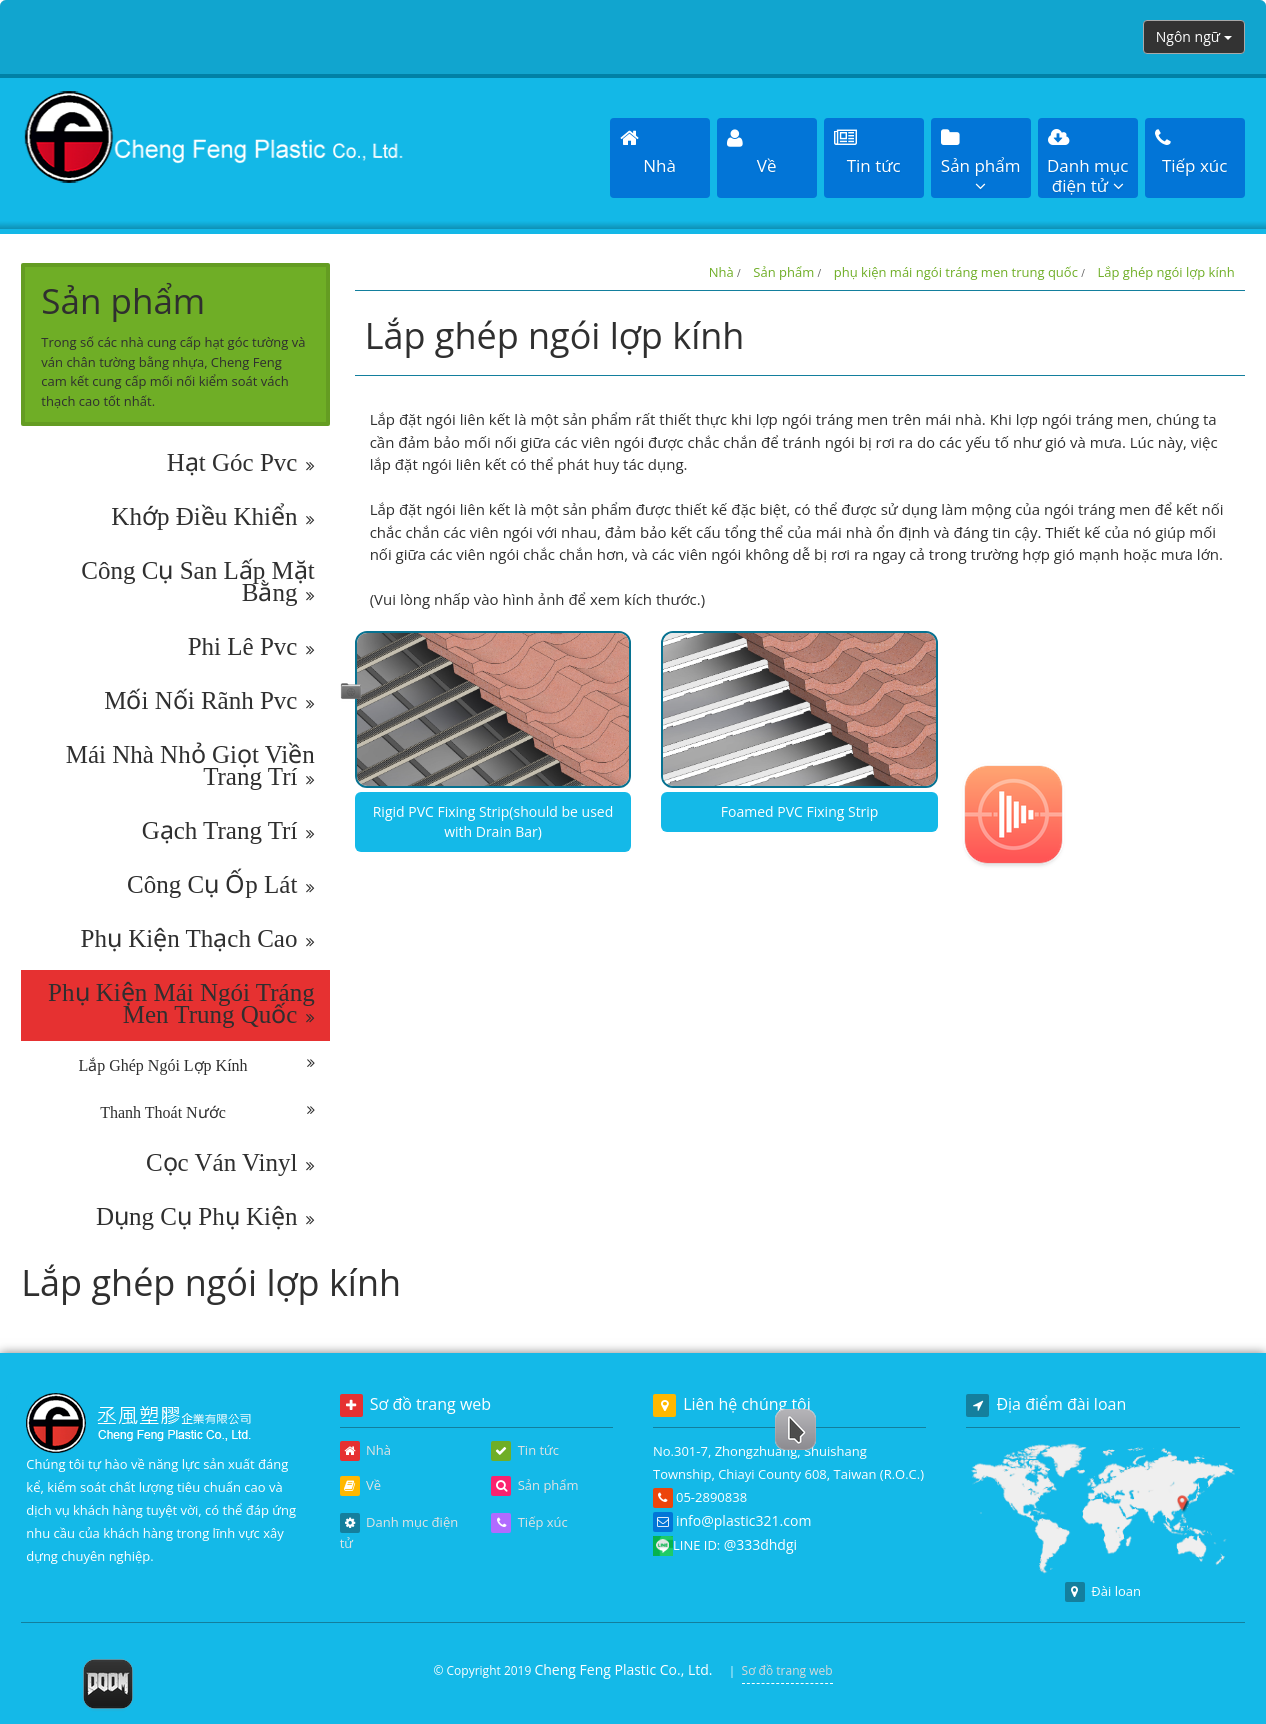 The height and width of the screenshot is (1724, 1266). What do you see at coordinates (795, 1429) in the screenshot?
I see `open cursor preferences settings` at bounding box center [795, 1429].